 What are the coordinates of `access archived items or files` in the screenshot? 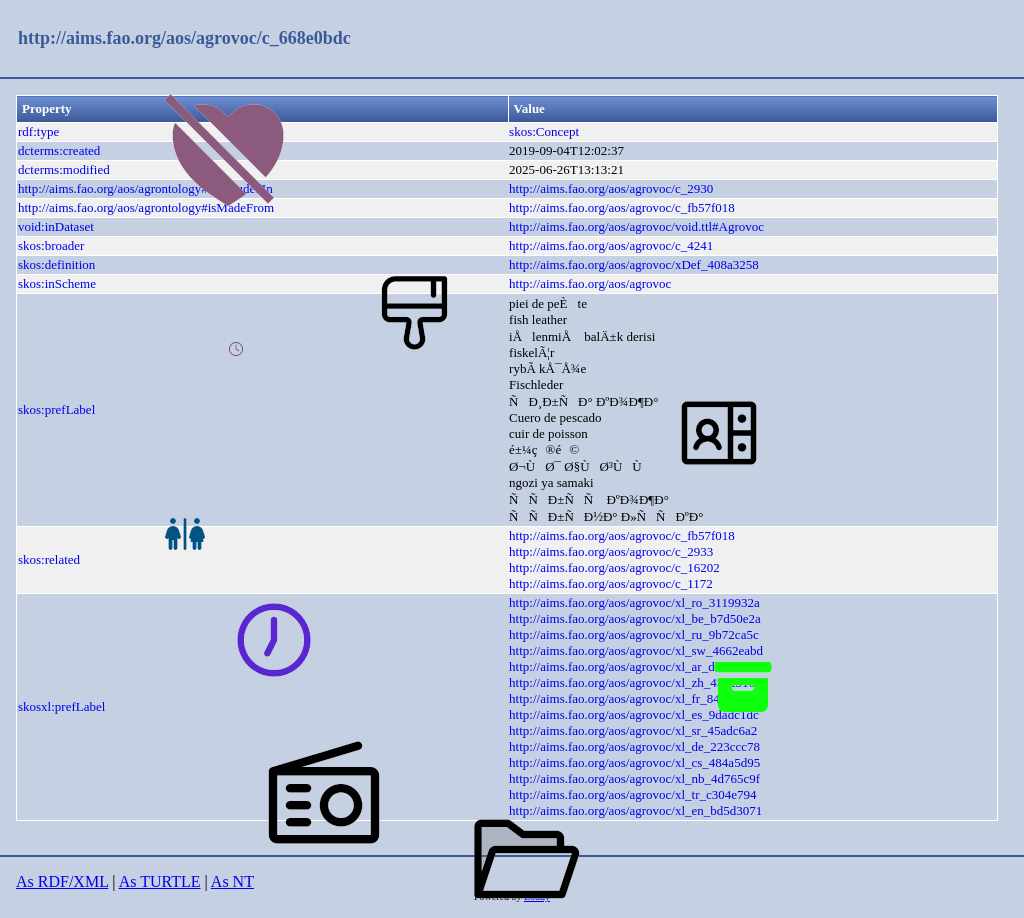 It's located at (743, 687).